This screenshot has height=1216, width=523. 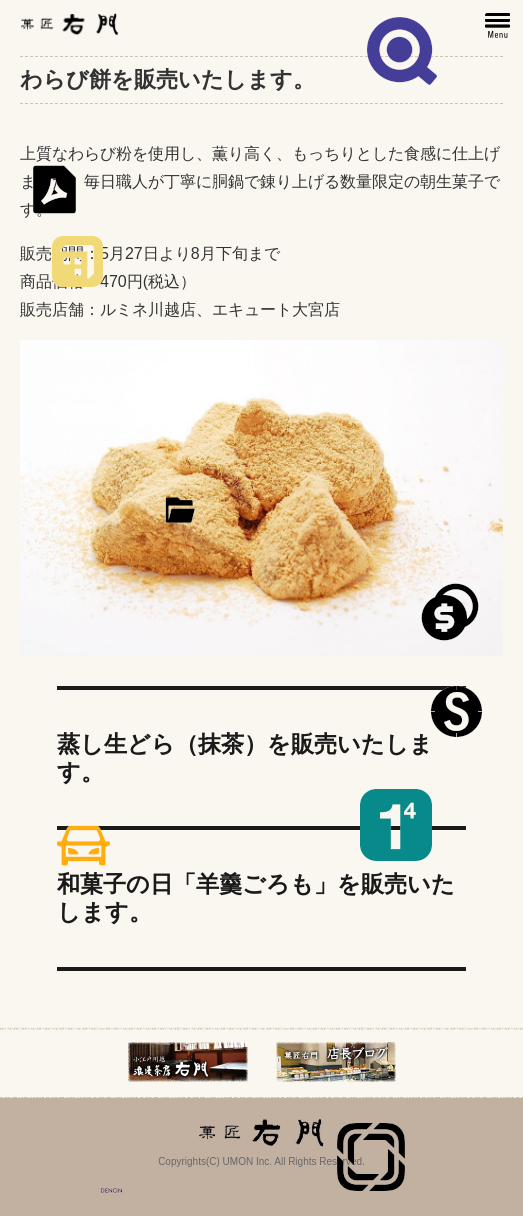 I want to click on view your coin balance or currency, so click(x=450, y=612).